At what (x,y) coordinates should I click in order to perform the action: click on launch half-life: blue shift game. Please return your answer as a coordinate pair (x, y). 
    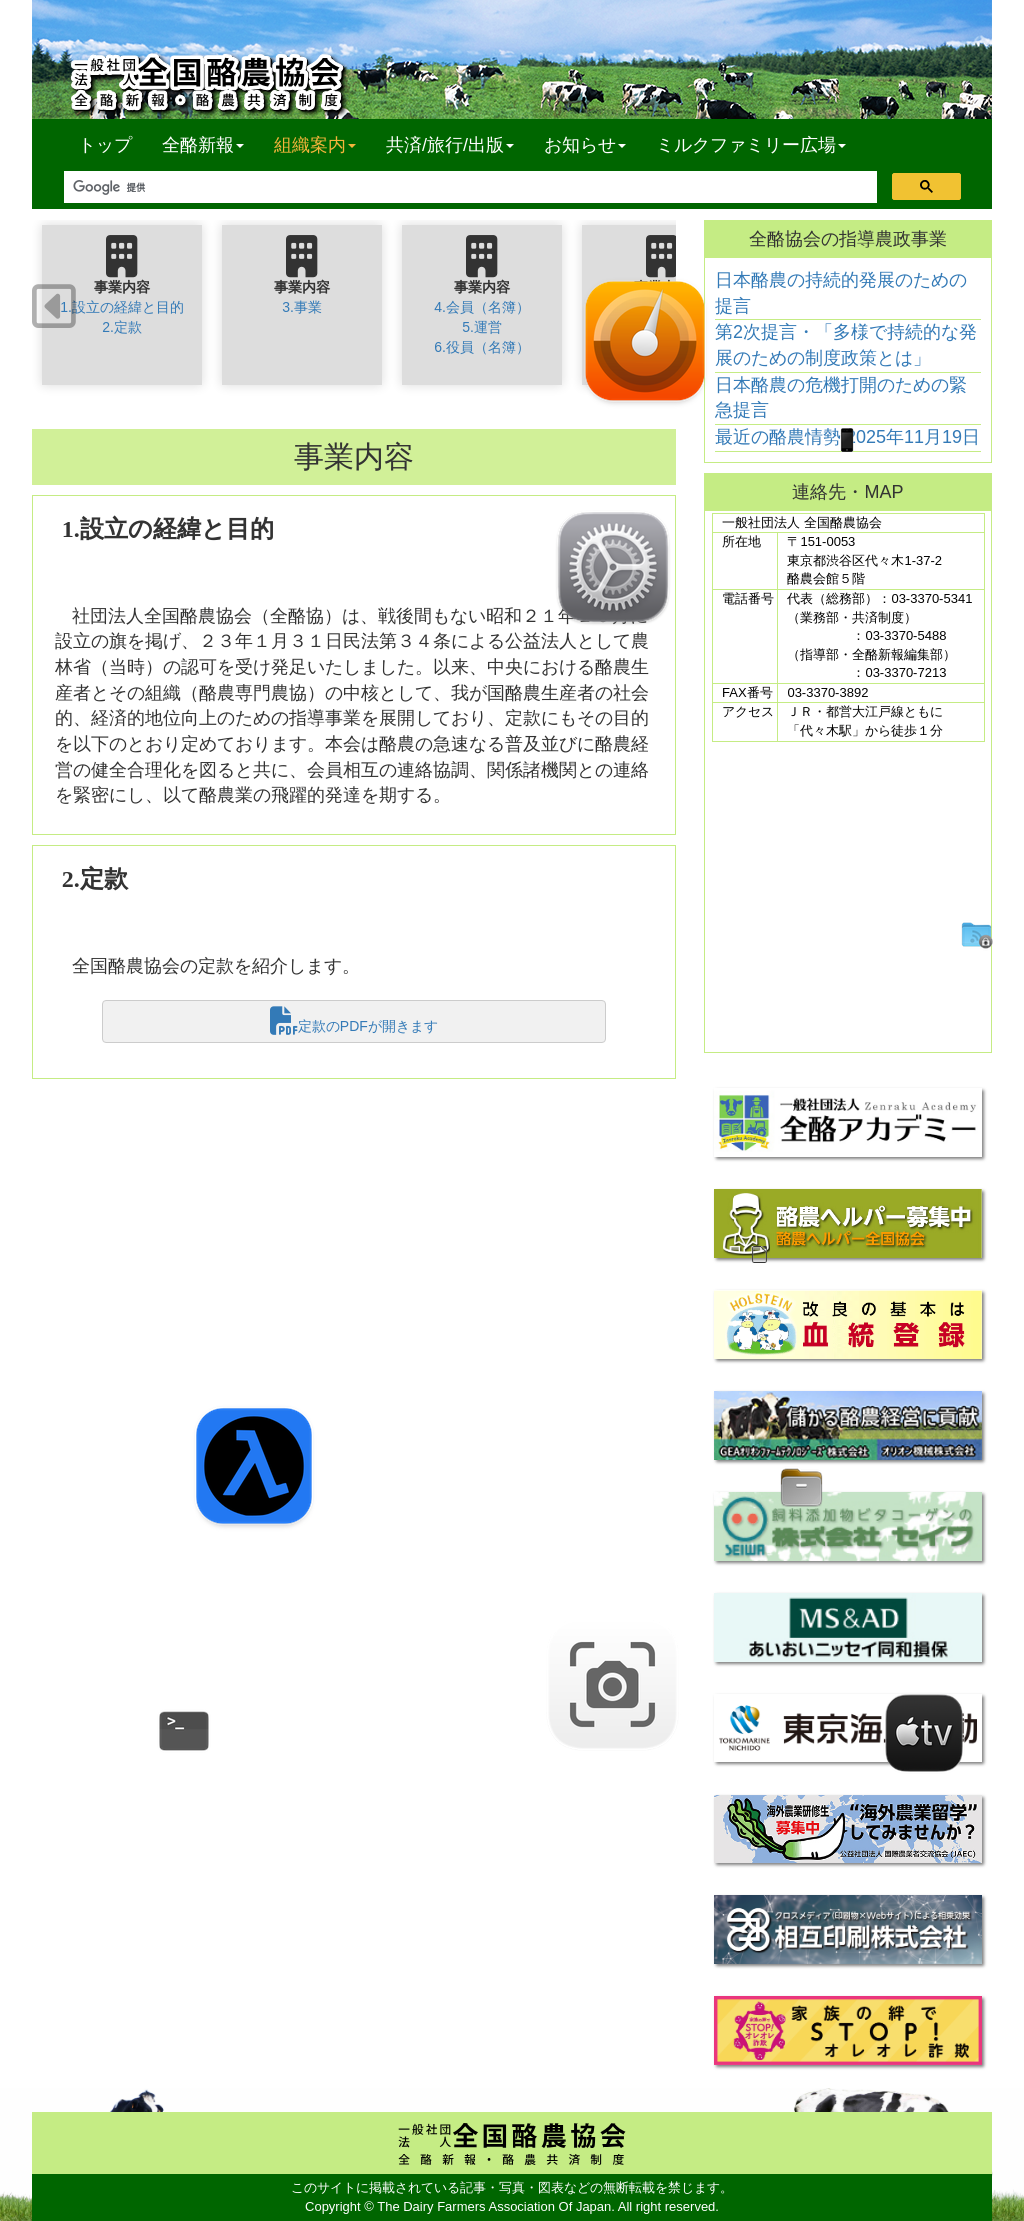
    Looking at the image, I should click on (254, 1466).